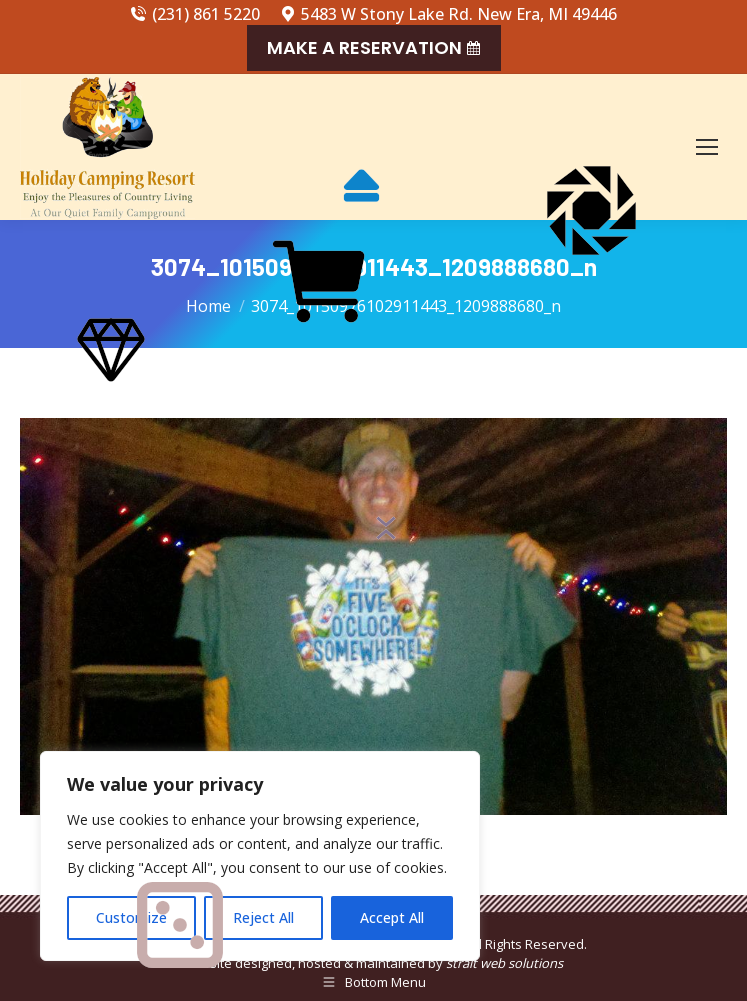  Describe the element at coordinates (180, 925) in the screenshot. I see `randomize or shuffle content` at that location.